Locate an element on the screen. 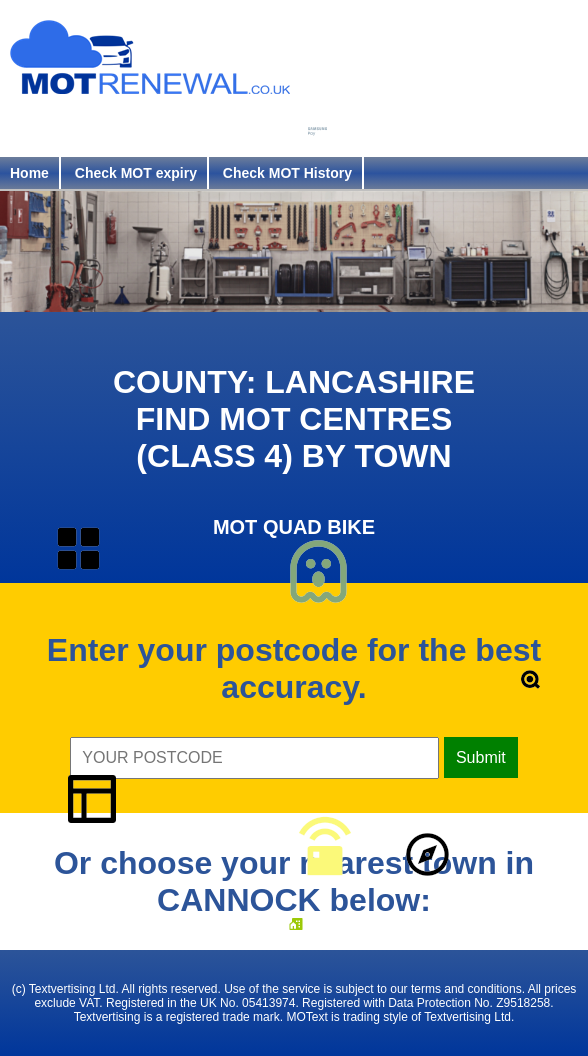  connect to a remote control device is located at coordinates (325, 846).